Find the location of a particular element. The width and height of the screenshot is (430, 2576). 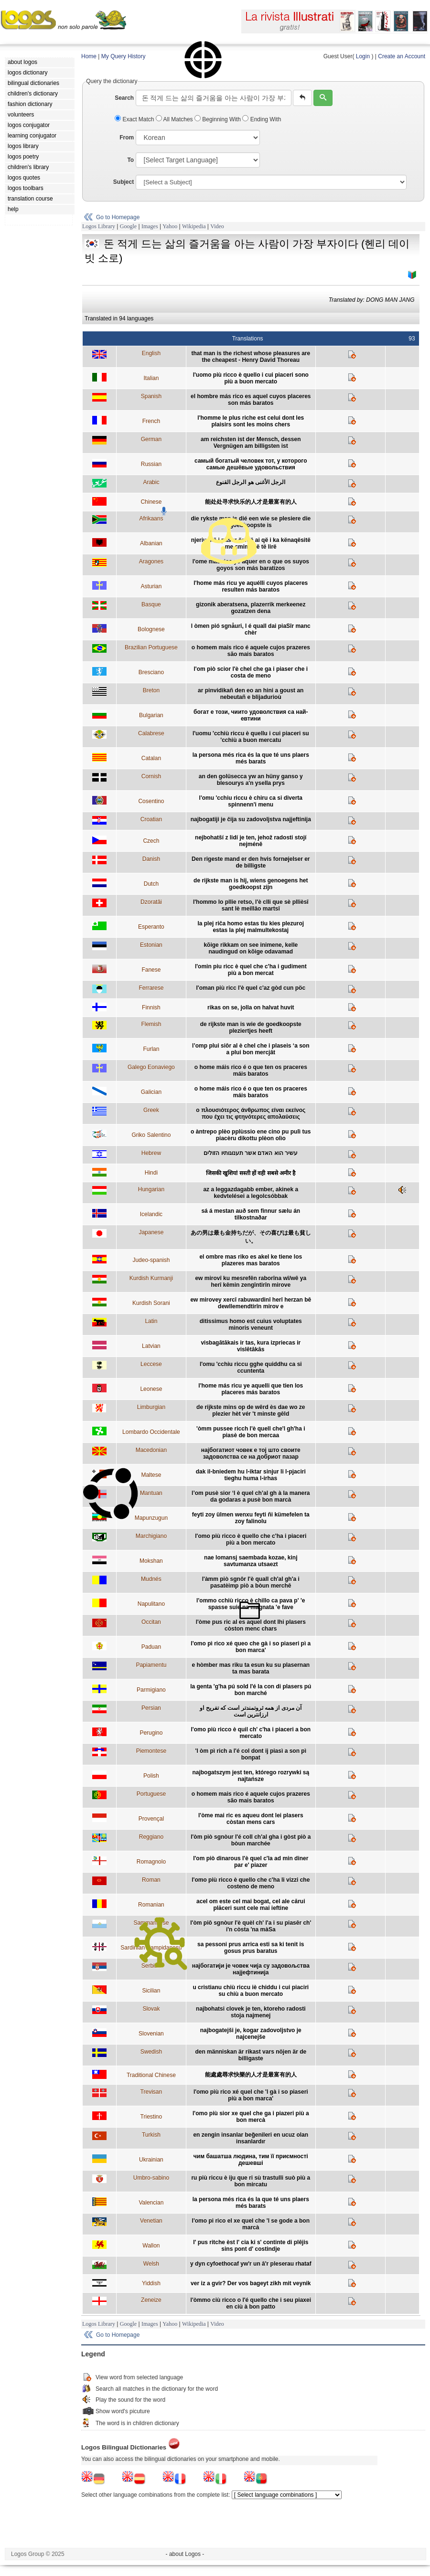

tap to use voice input is located at coordinates (164, 511).